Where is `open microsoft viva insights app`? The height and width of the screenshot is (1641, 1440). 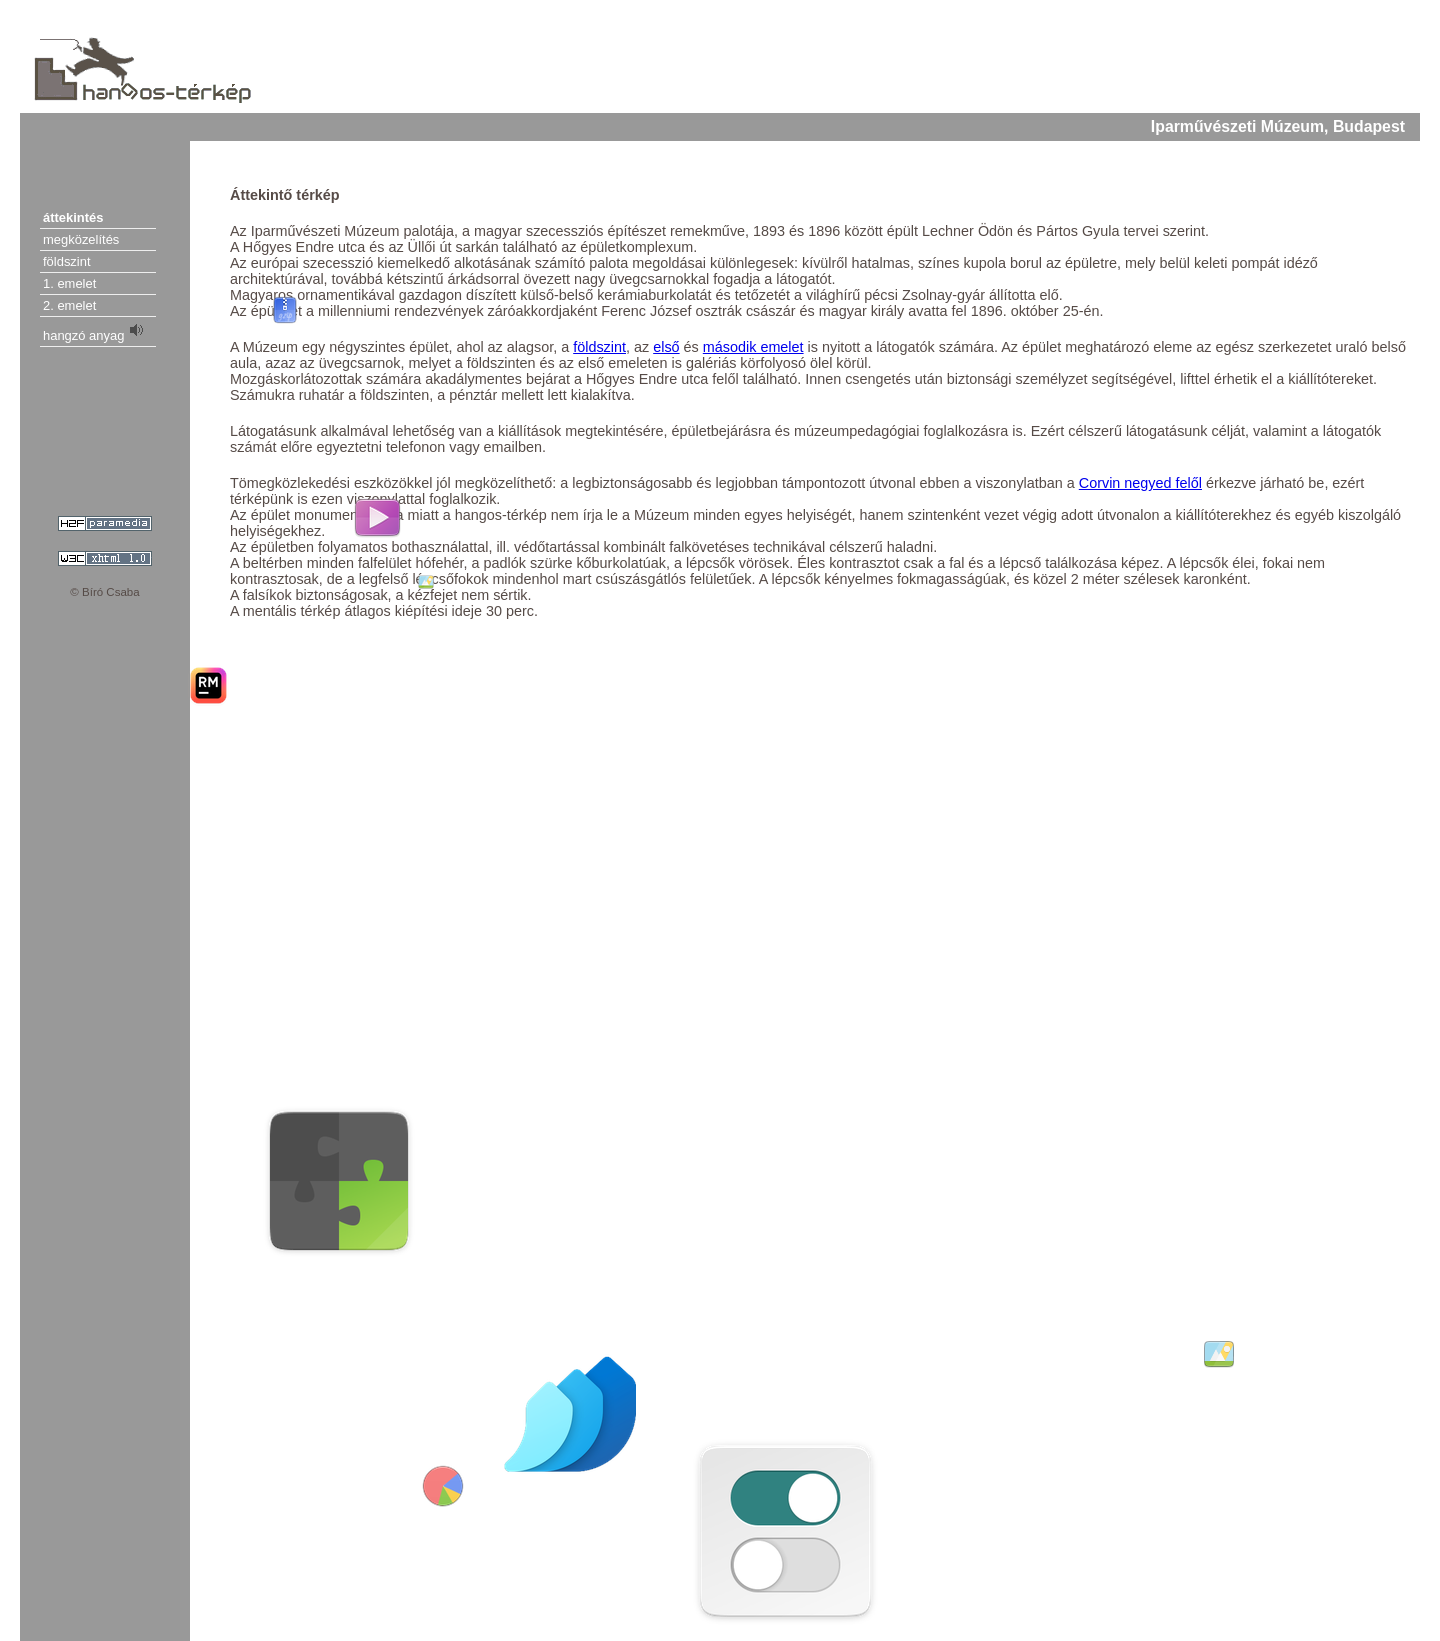 open microsoft viva insights app is located at coordinates (570, 1414).